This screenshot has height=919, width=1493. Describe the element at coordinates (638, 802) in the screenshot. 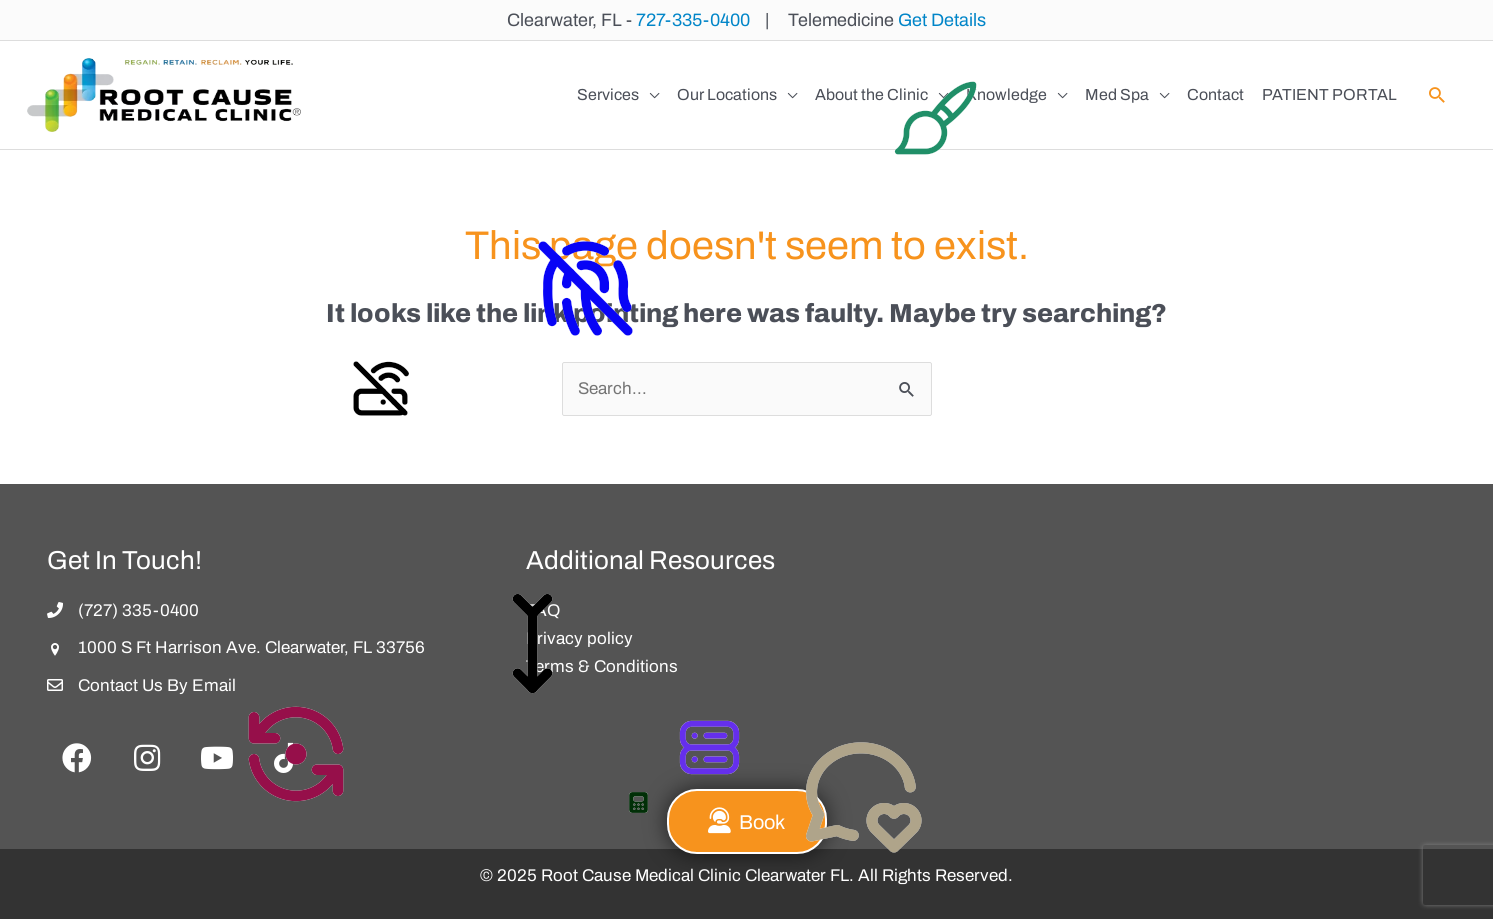

I see `open the calculator app` at that location.